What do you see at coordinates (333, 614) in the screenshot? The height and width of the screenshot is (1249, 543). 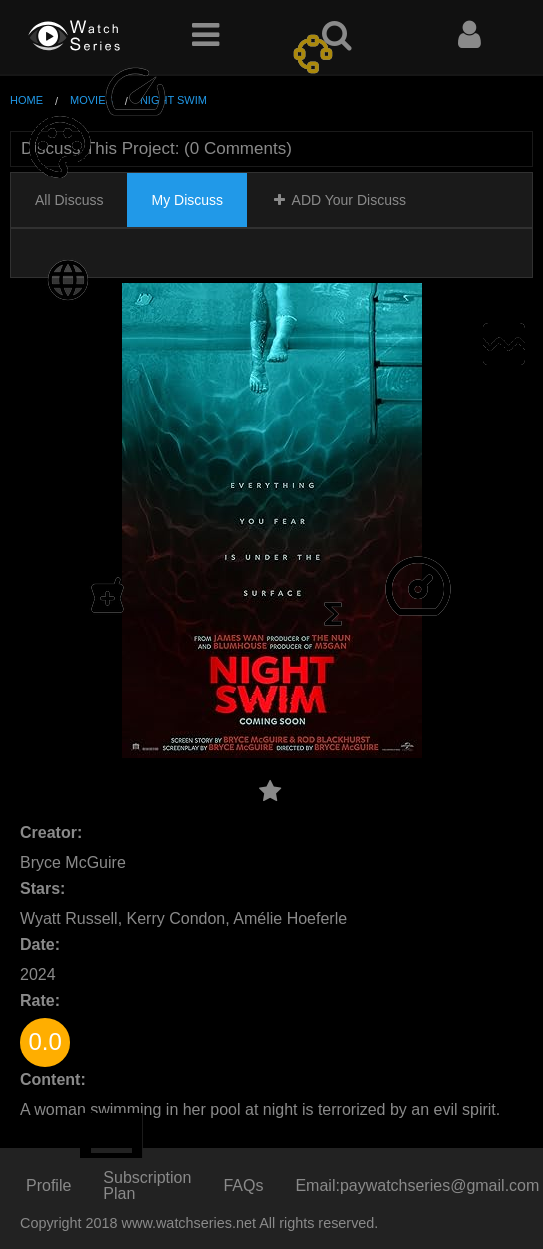 I see `insert a mathematical function or formula` at bounding box center [333, 614].